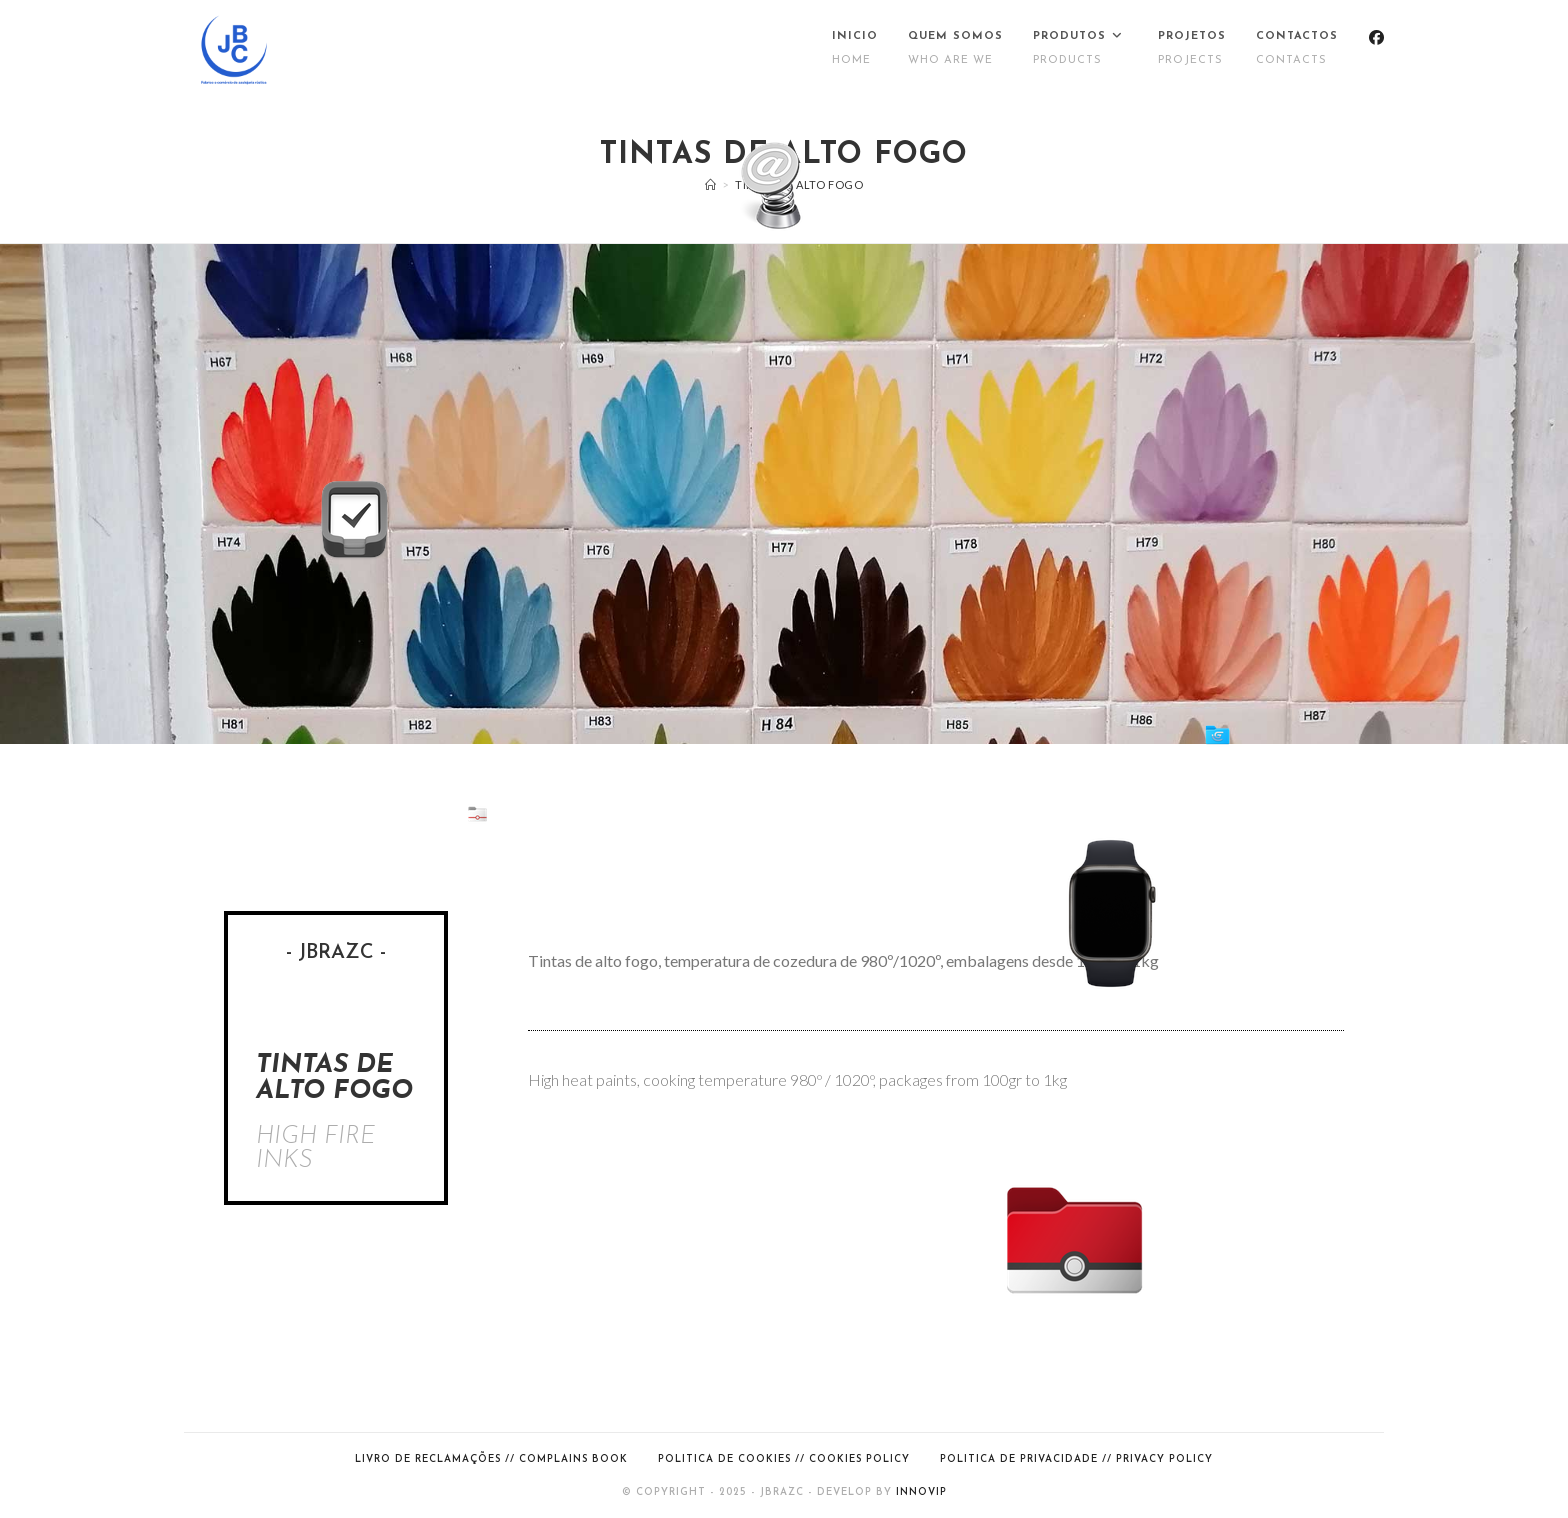 The width and height of the screenshot is (1568, 1518). I want to click on open a web link or URL, so click(775, 186).